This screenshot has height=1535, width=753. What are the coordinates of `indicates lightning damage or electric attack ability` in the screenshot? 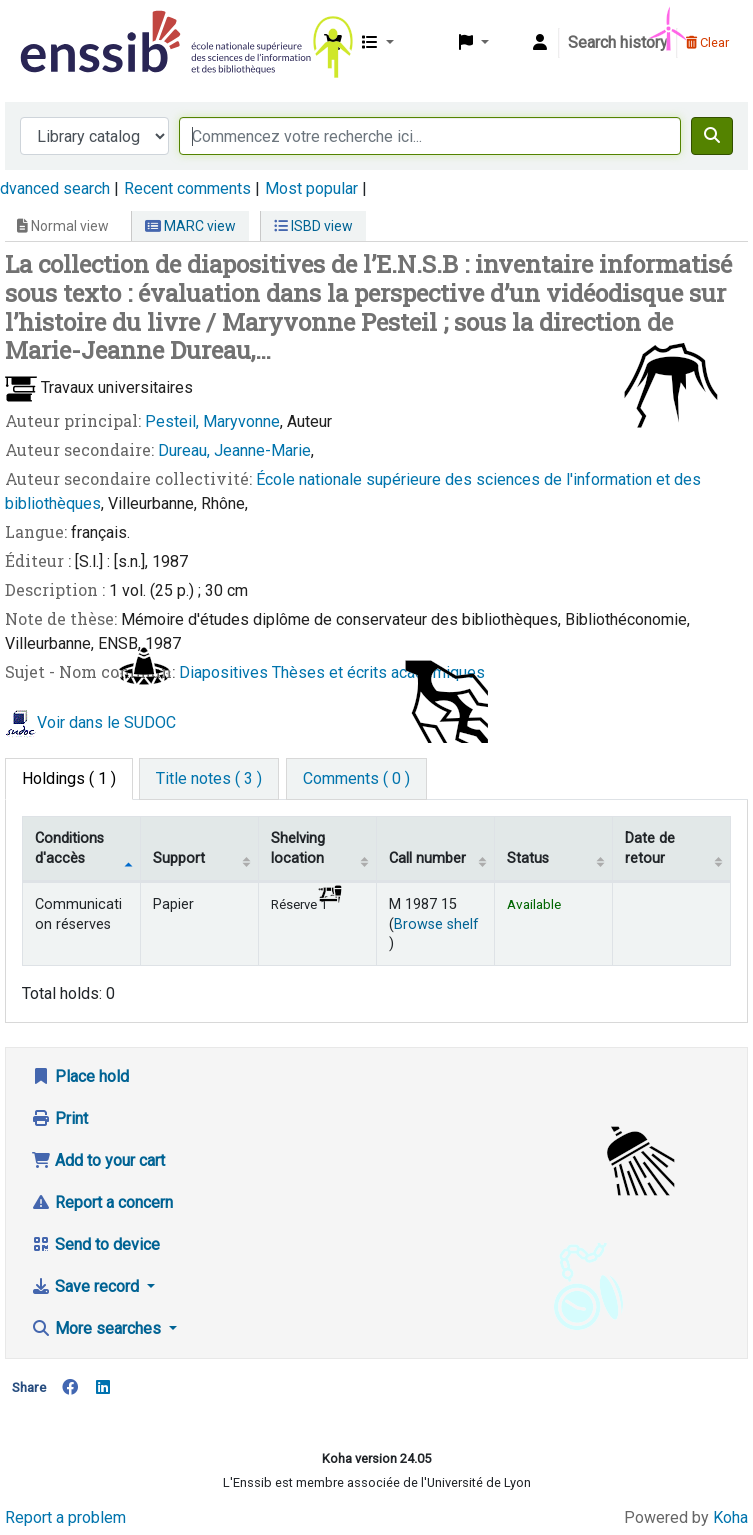 It's located at (446, 701).